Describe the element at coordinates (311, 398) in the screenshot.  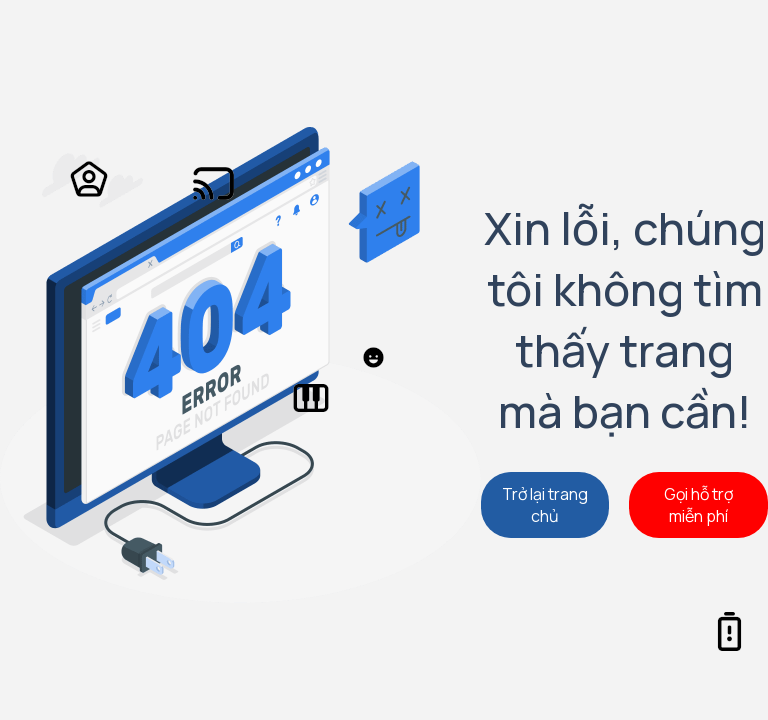
I see `open piano or keyboard instrument app` at that location.